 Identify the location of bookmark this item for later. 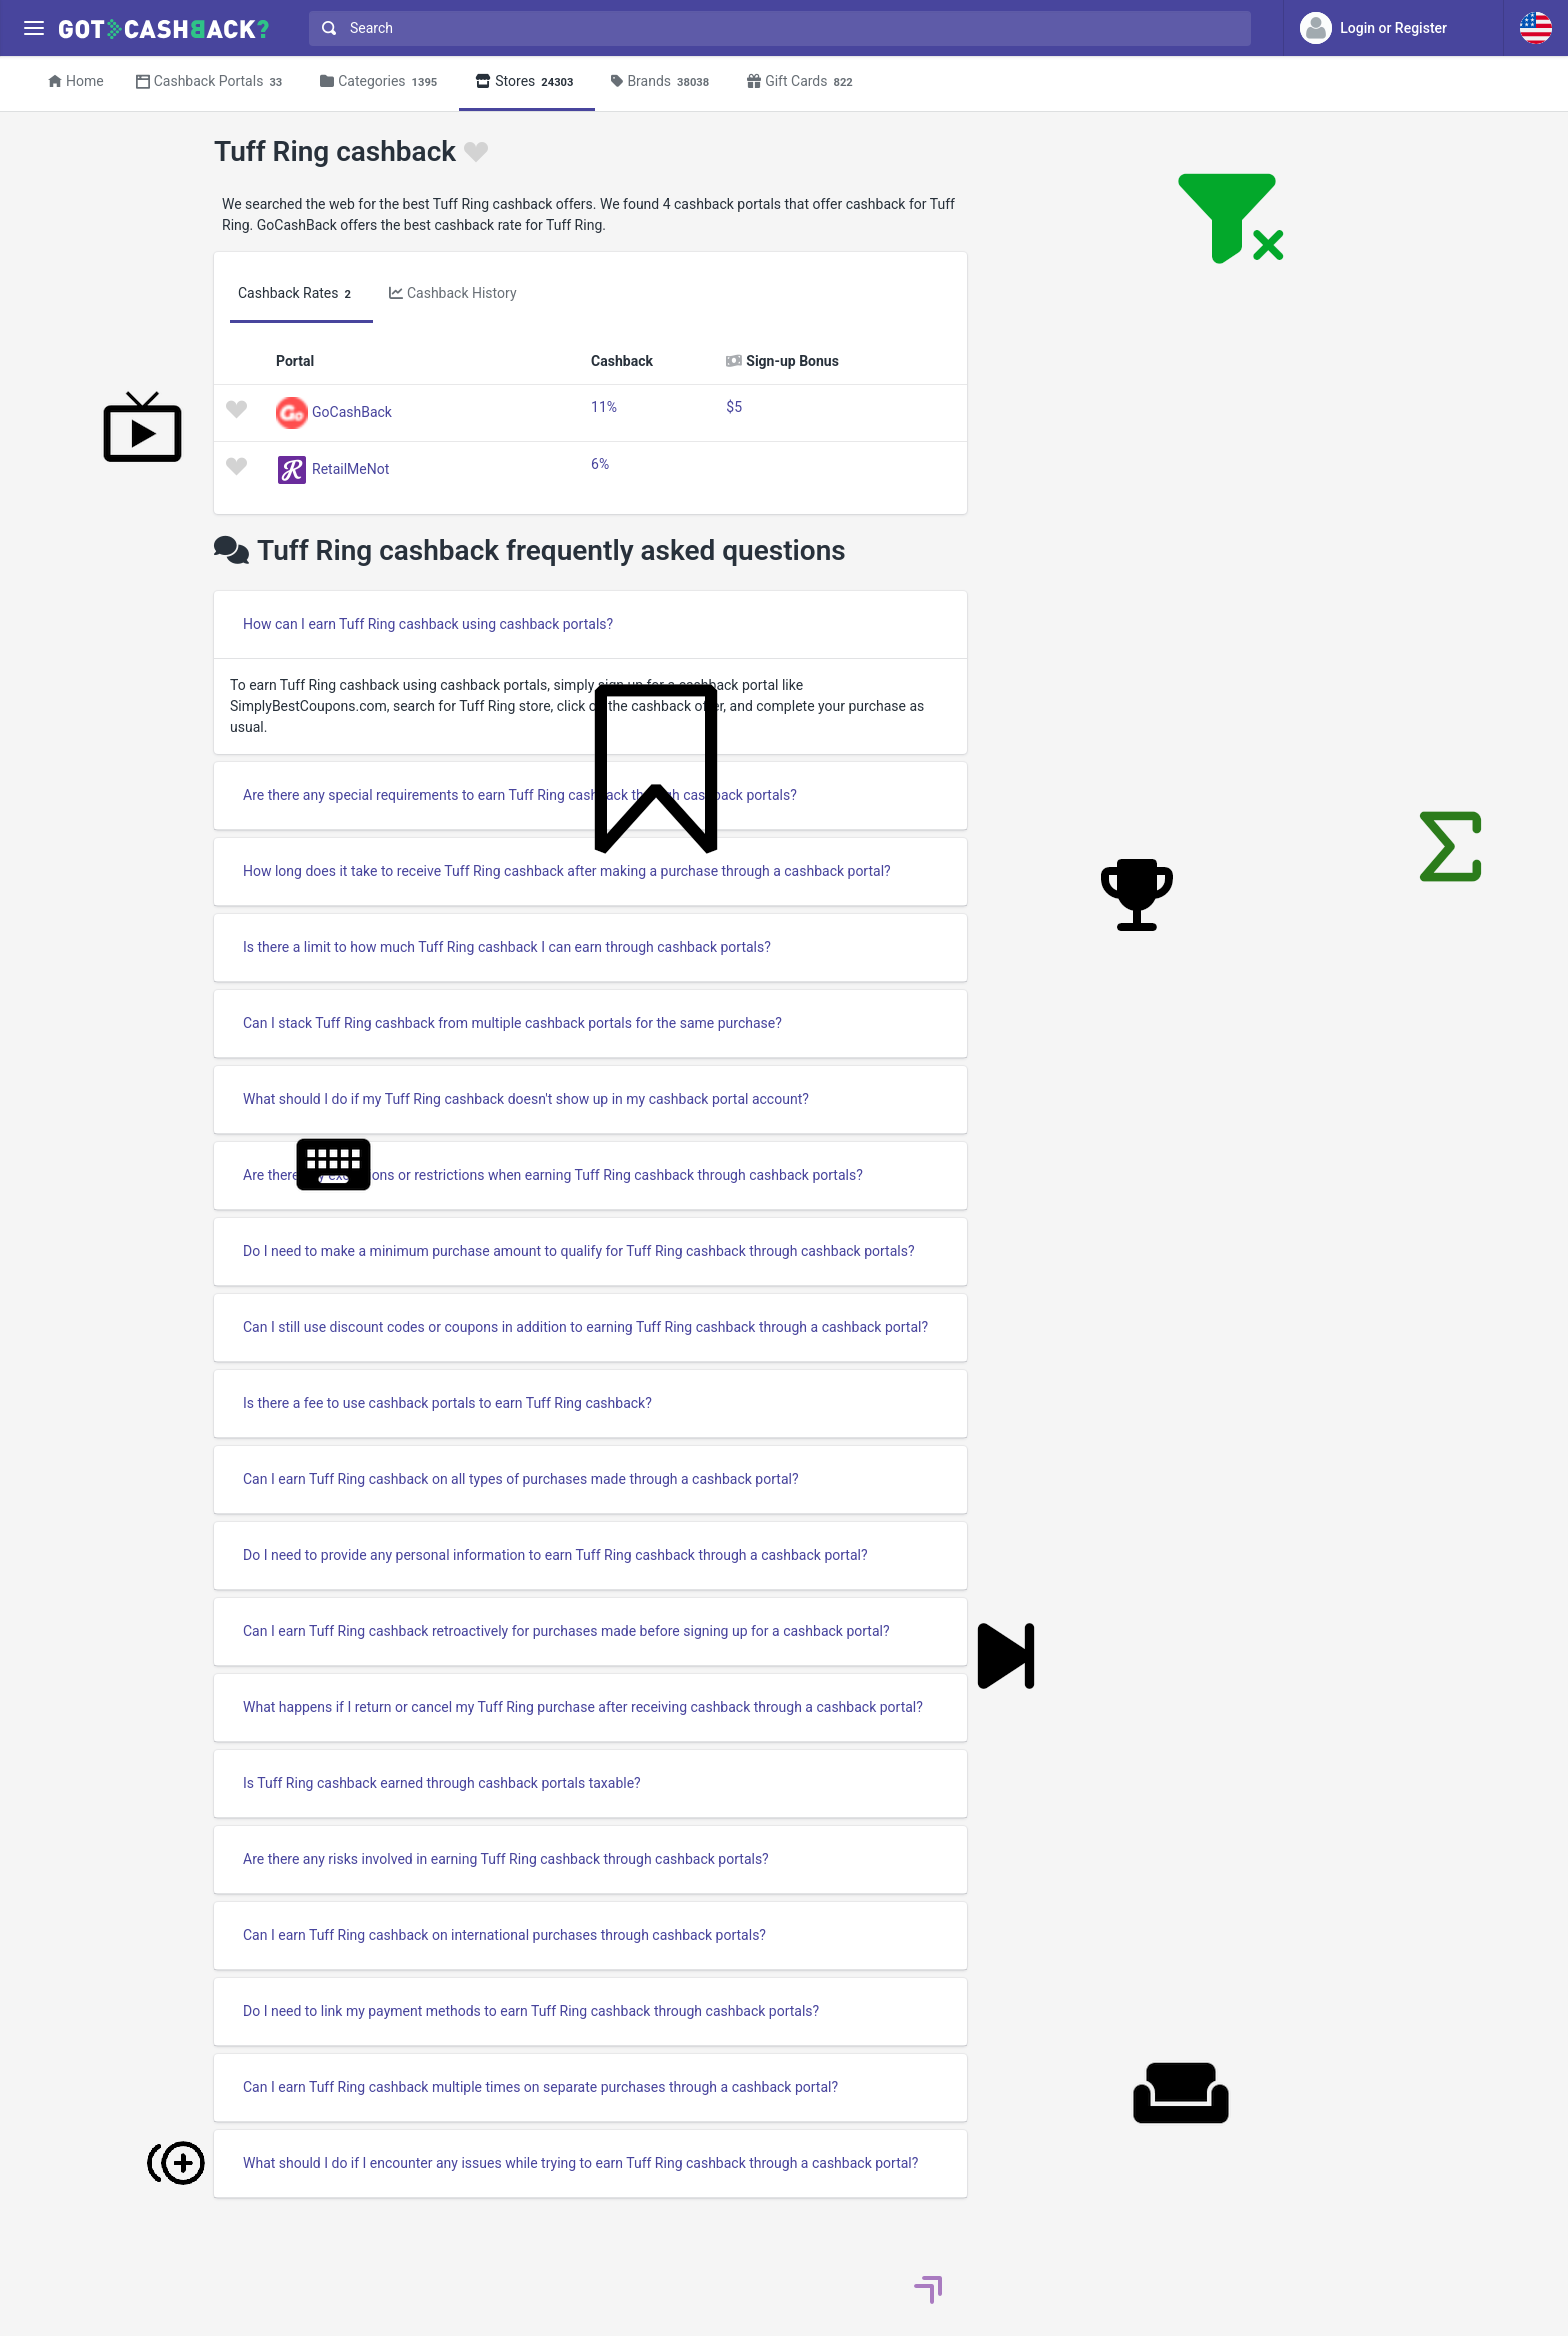
(656, 770).